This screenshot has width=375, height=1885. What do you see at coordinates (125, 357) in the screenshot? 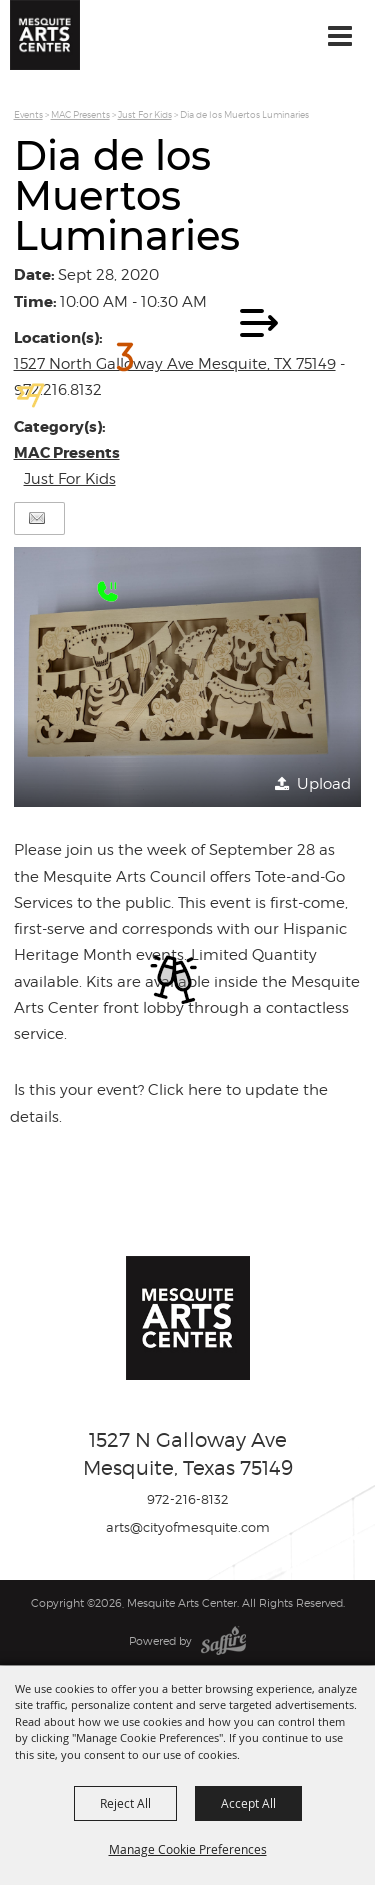
I see `indicates step three in a multi-step process` at bounding box center [125, 357].